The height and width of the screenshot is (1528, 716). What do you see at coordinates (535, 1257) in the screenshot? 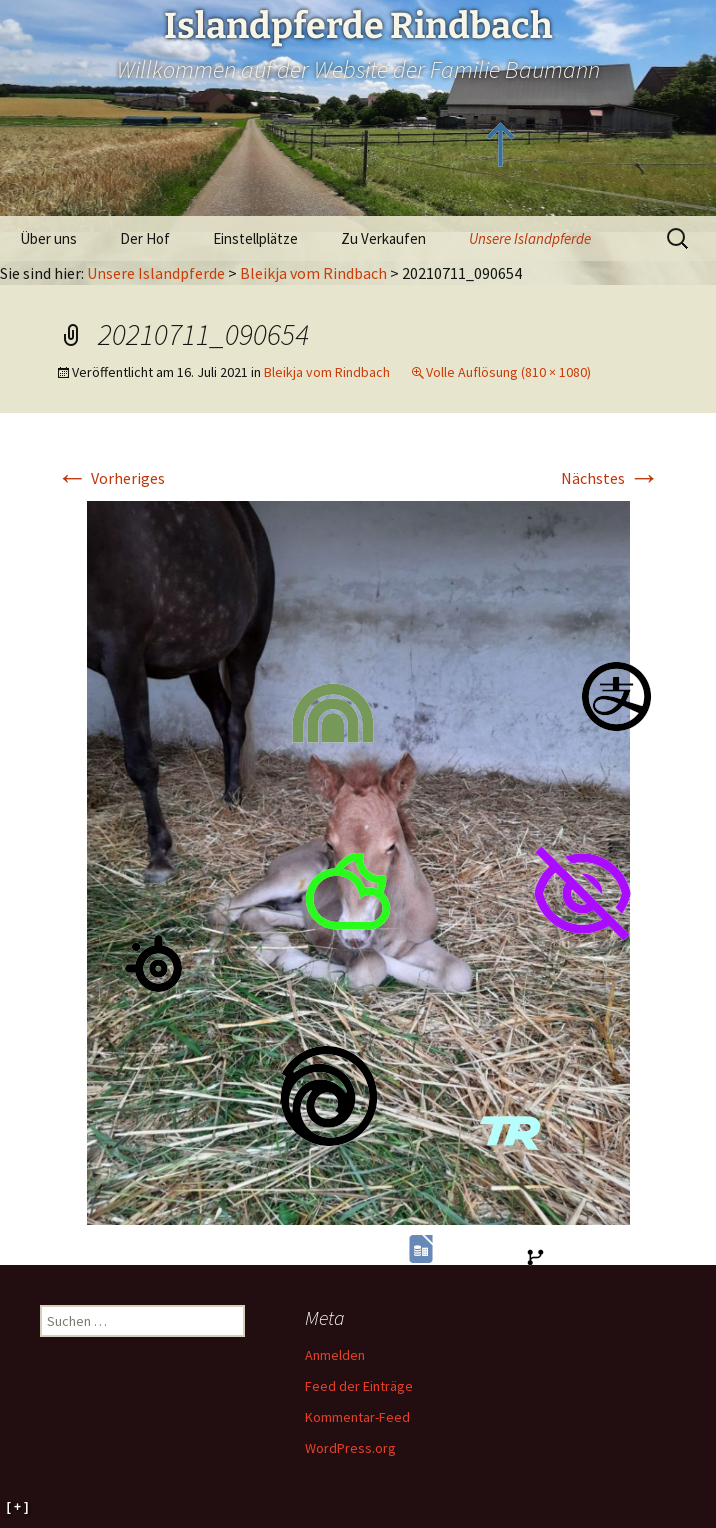
I see `view repository branches` at bounding box center [535, 1257].